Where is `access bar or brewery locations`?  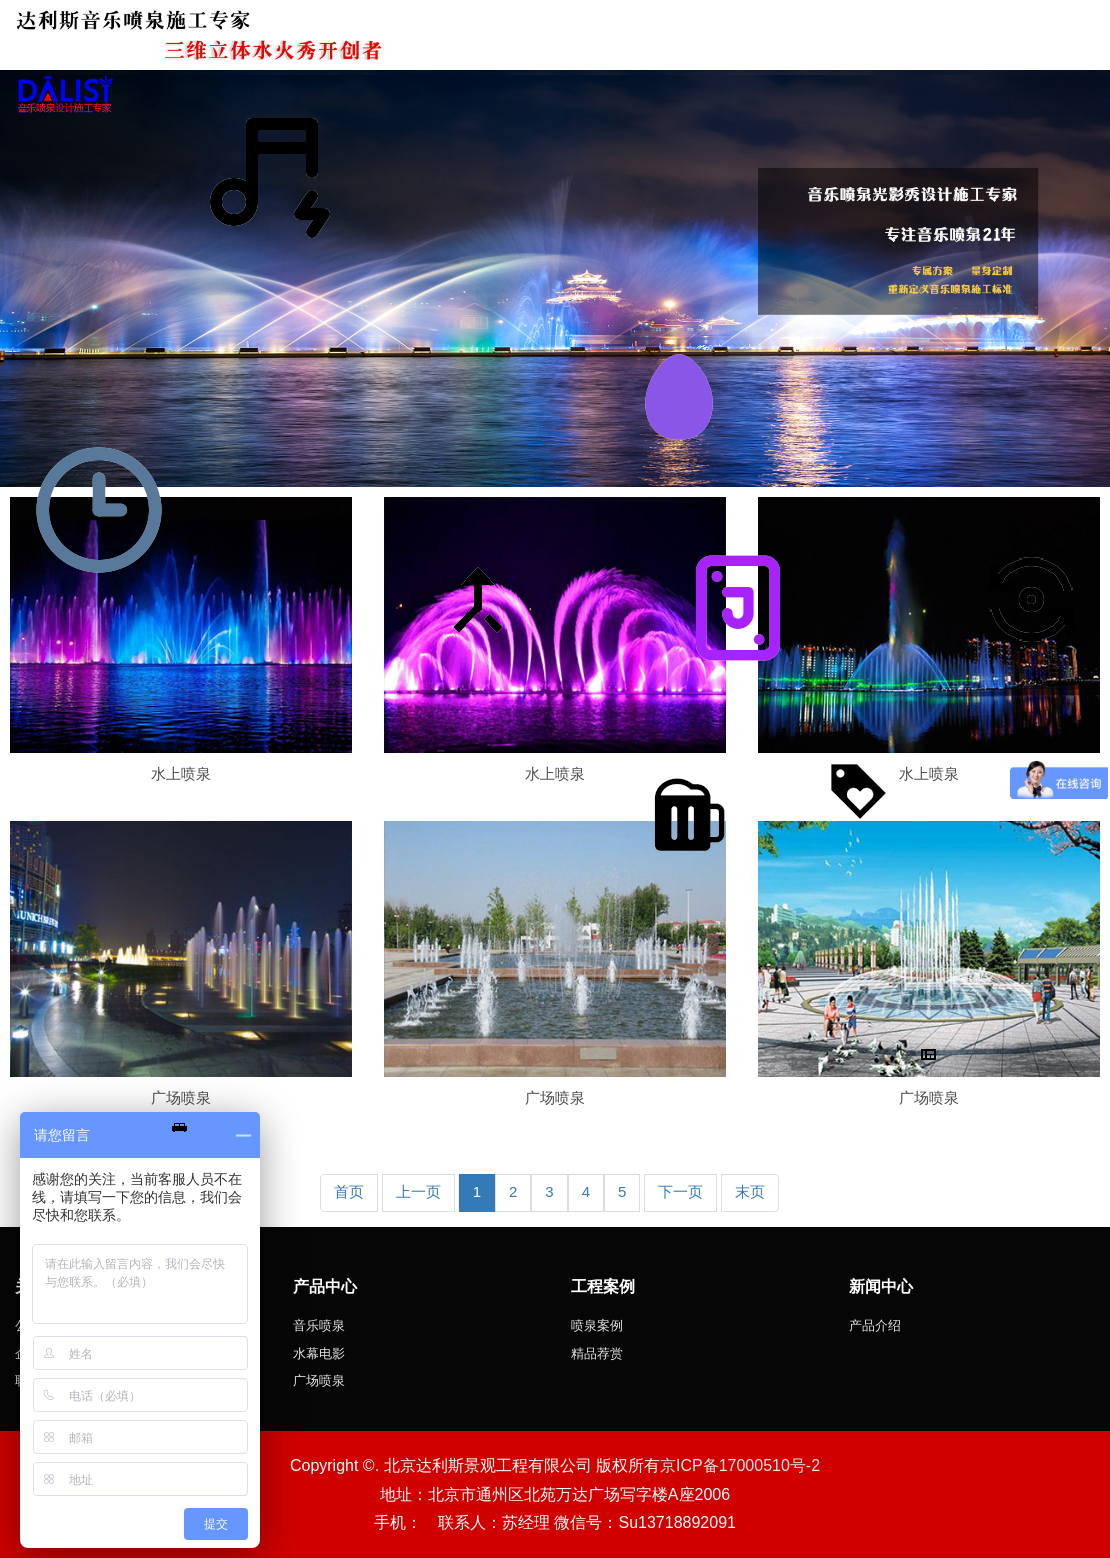
access bar or brewery locations is located at coordinates (685, 817).